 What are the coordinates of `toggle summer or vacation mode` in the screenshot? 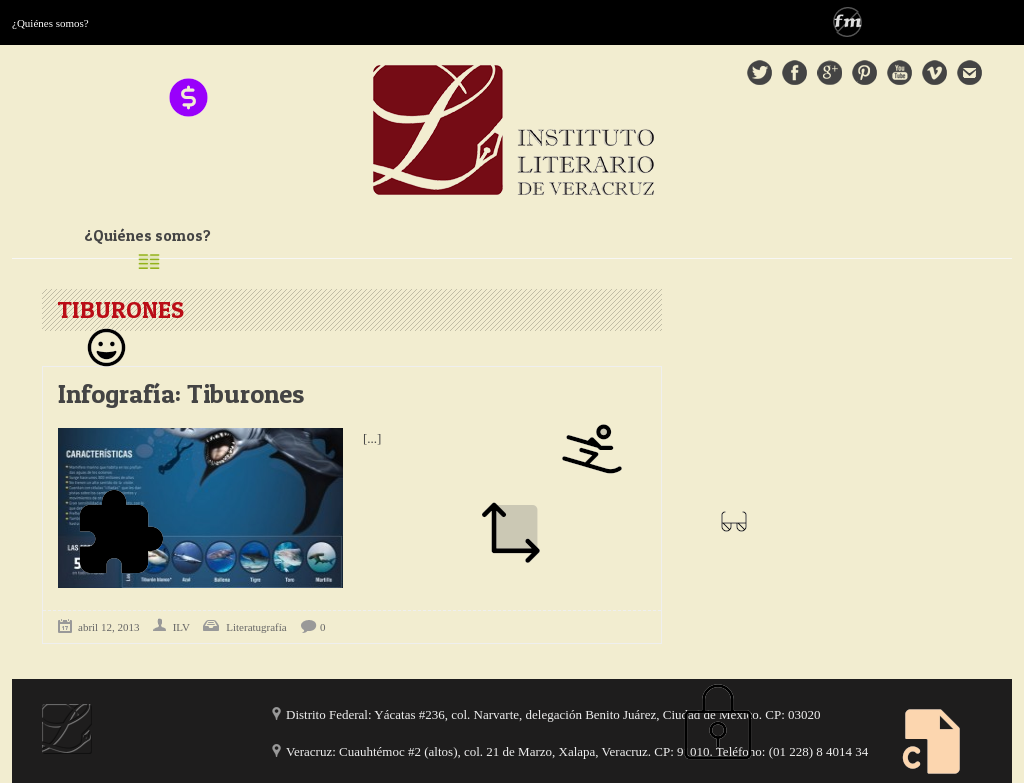 It's located at (734, 522).